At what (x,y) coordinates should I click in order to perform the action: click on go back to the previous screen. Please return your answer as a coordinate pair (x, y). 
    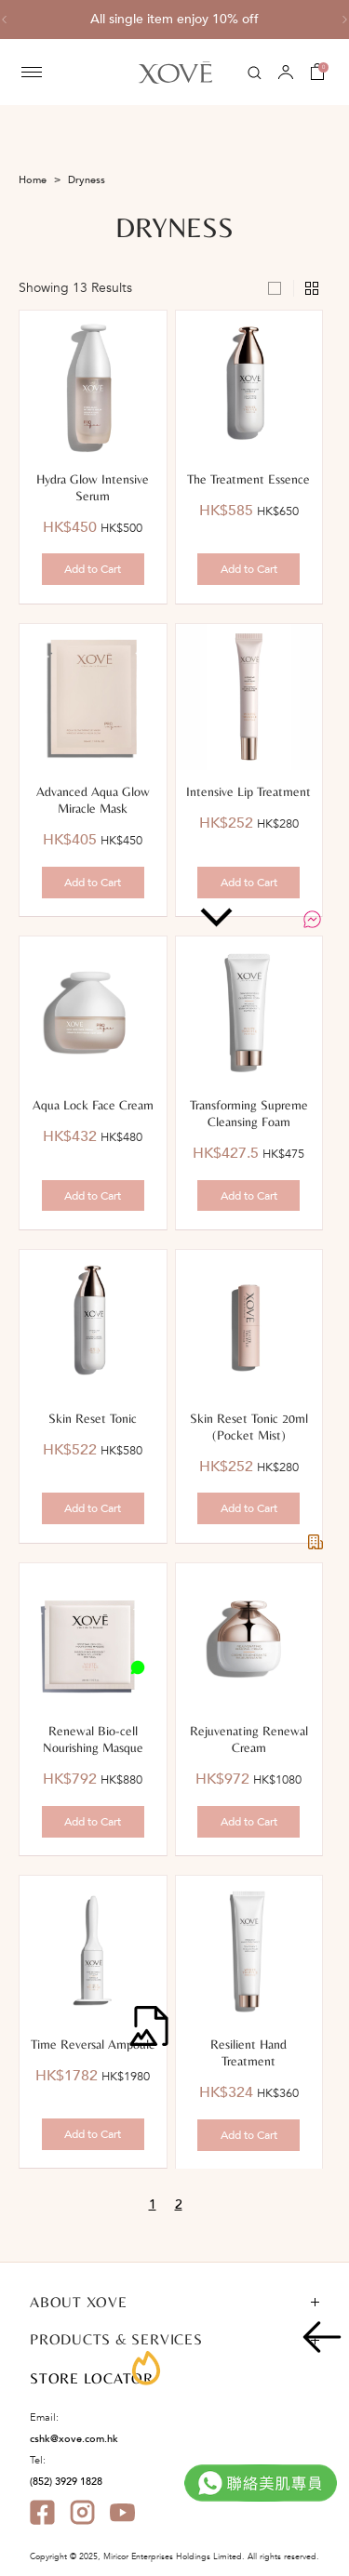
    Looking at the image, I should click on (322, 2337).